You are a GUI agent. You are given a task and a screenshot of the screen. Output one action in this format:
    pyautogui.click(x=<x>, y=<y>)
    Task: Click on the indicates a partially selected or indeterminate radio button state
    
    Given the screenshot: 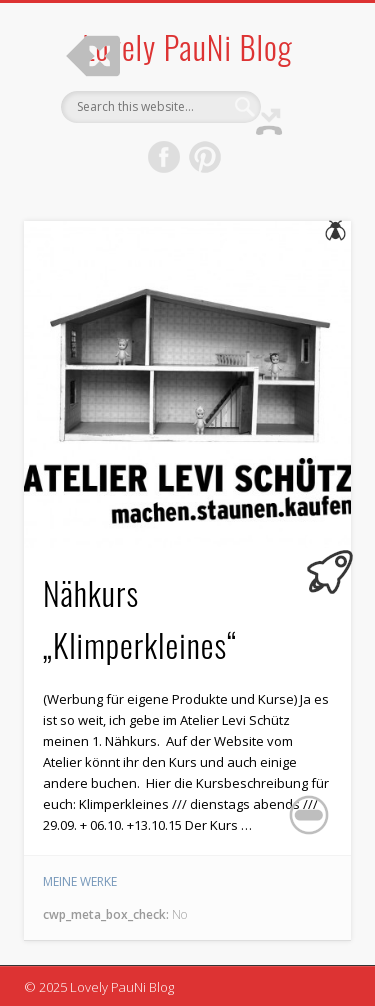 What is the action you would take?
    pyautogui.click(x=309, y=815)
    